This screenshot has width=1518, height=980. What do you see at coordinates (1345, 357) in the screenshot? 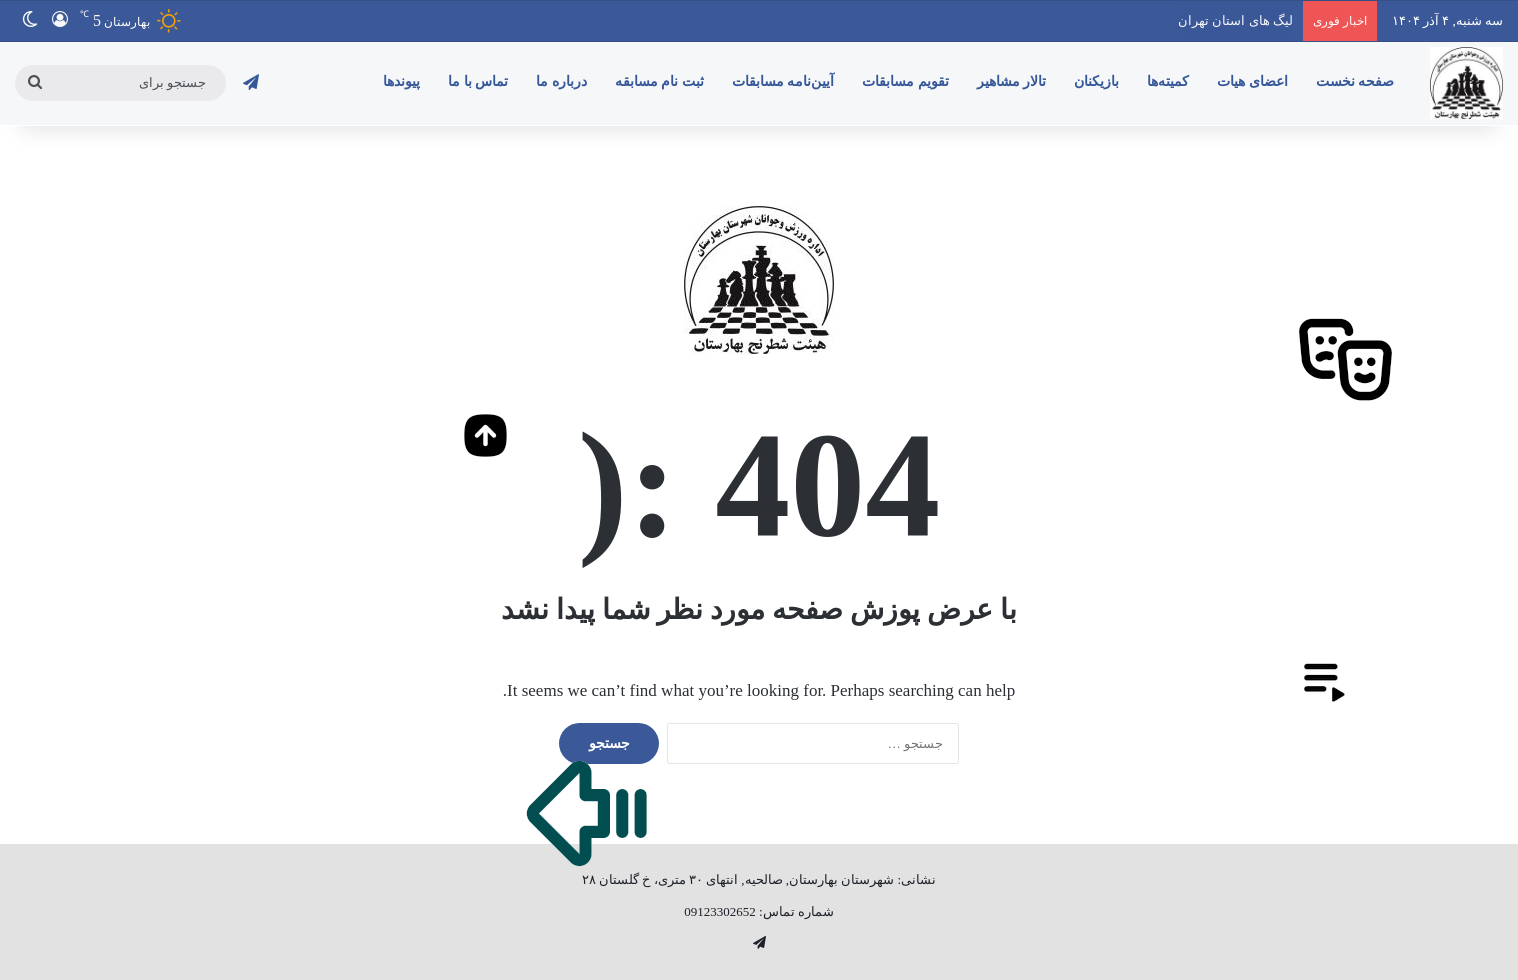
I see `access theater or entertainment options` at bounding box center [1345, 357].